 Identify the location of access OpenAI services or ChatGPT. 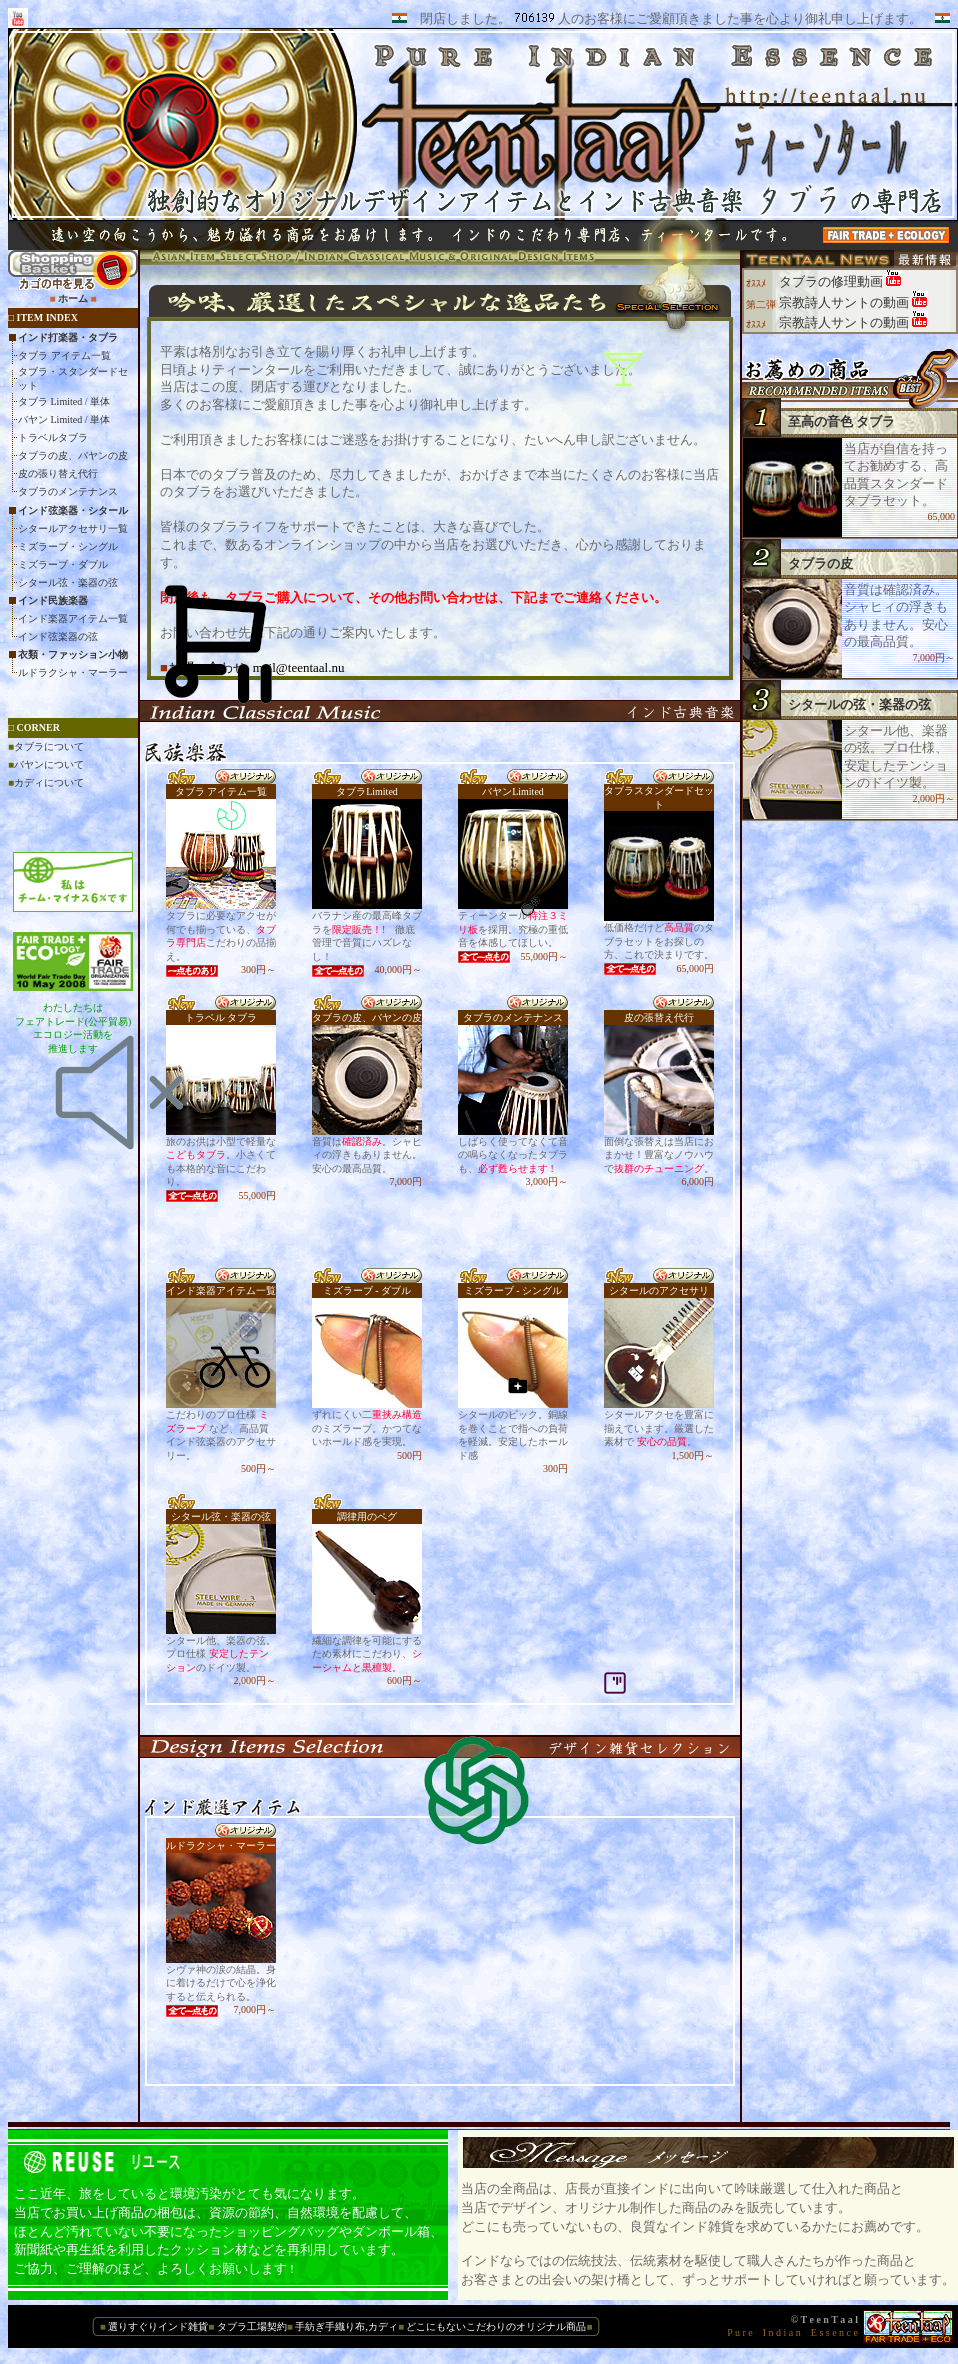
(476, 1790).